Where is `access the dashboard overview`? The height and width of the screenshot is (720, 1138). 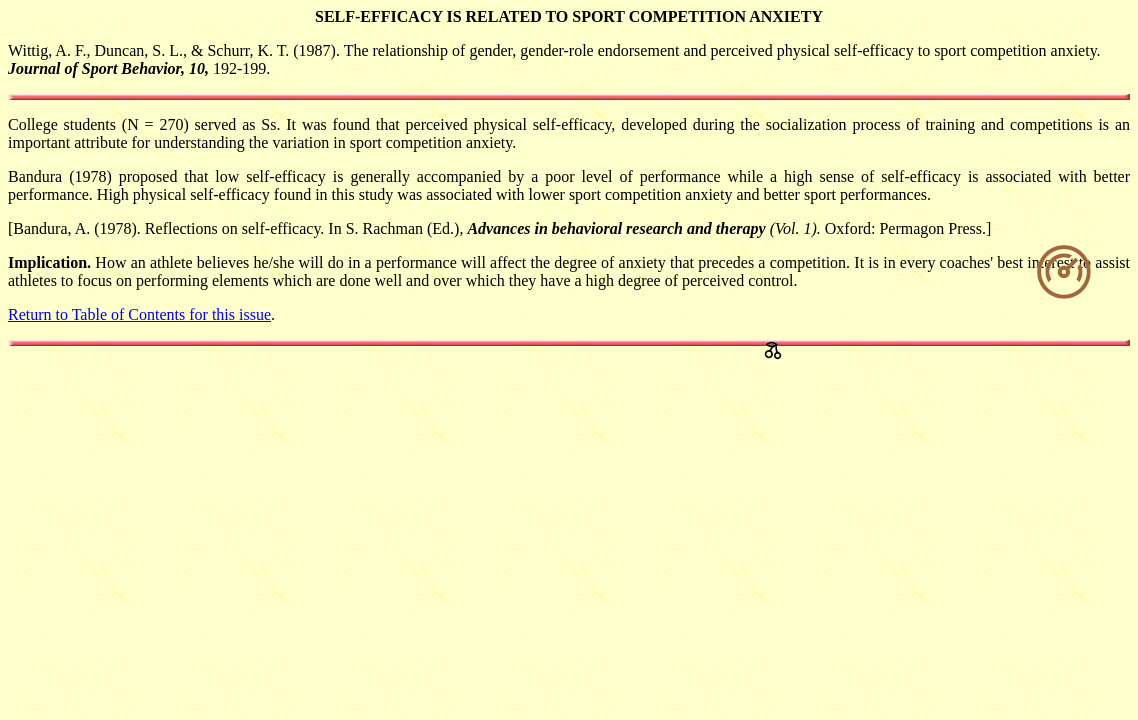
access the dashboard overview is located at coordinates (1066, 274).